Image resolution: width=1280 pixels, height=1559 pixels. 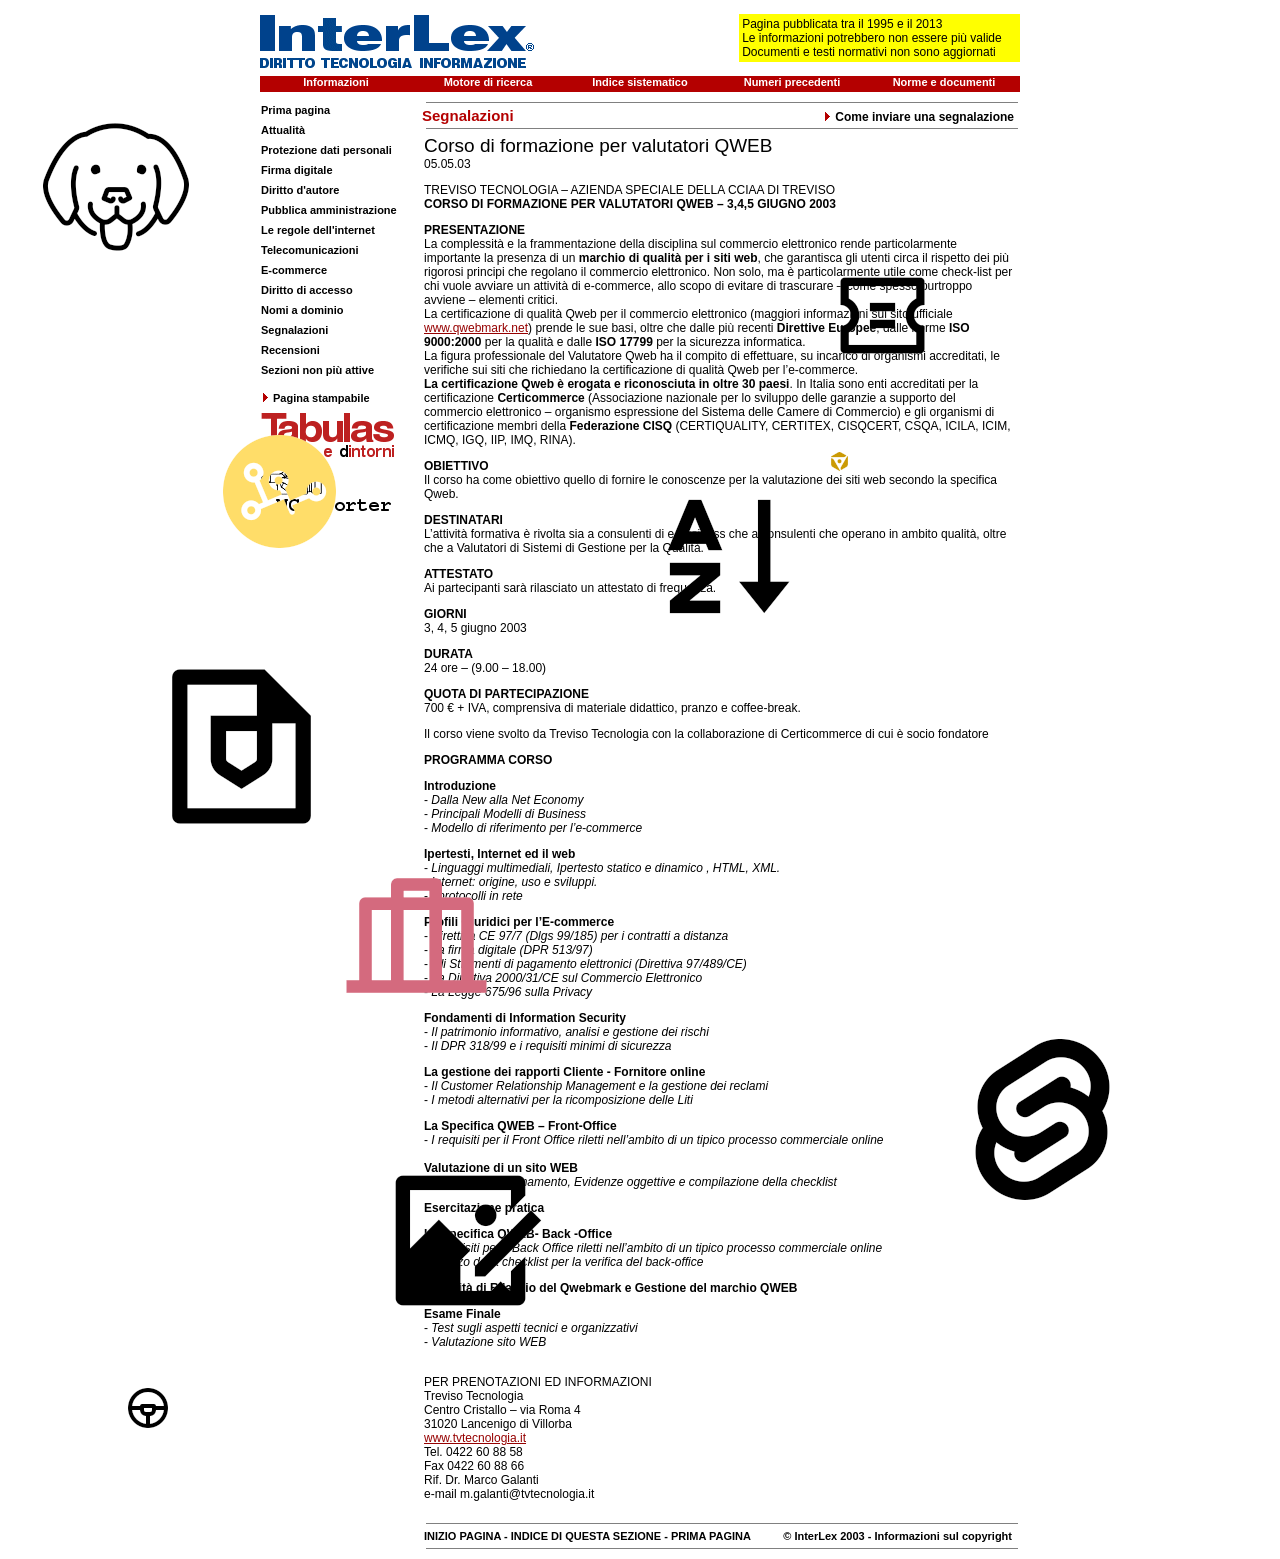 What do you see at coordinates (460, 1240) in the screenshot?
I see `edit or modify an image` at bounding box center [460, 1240].